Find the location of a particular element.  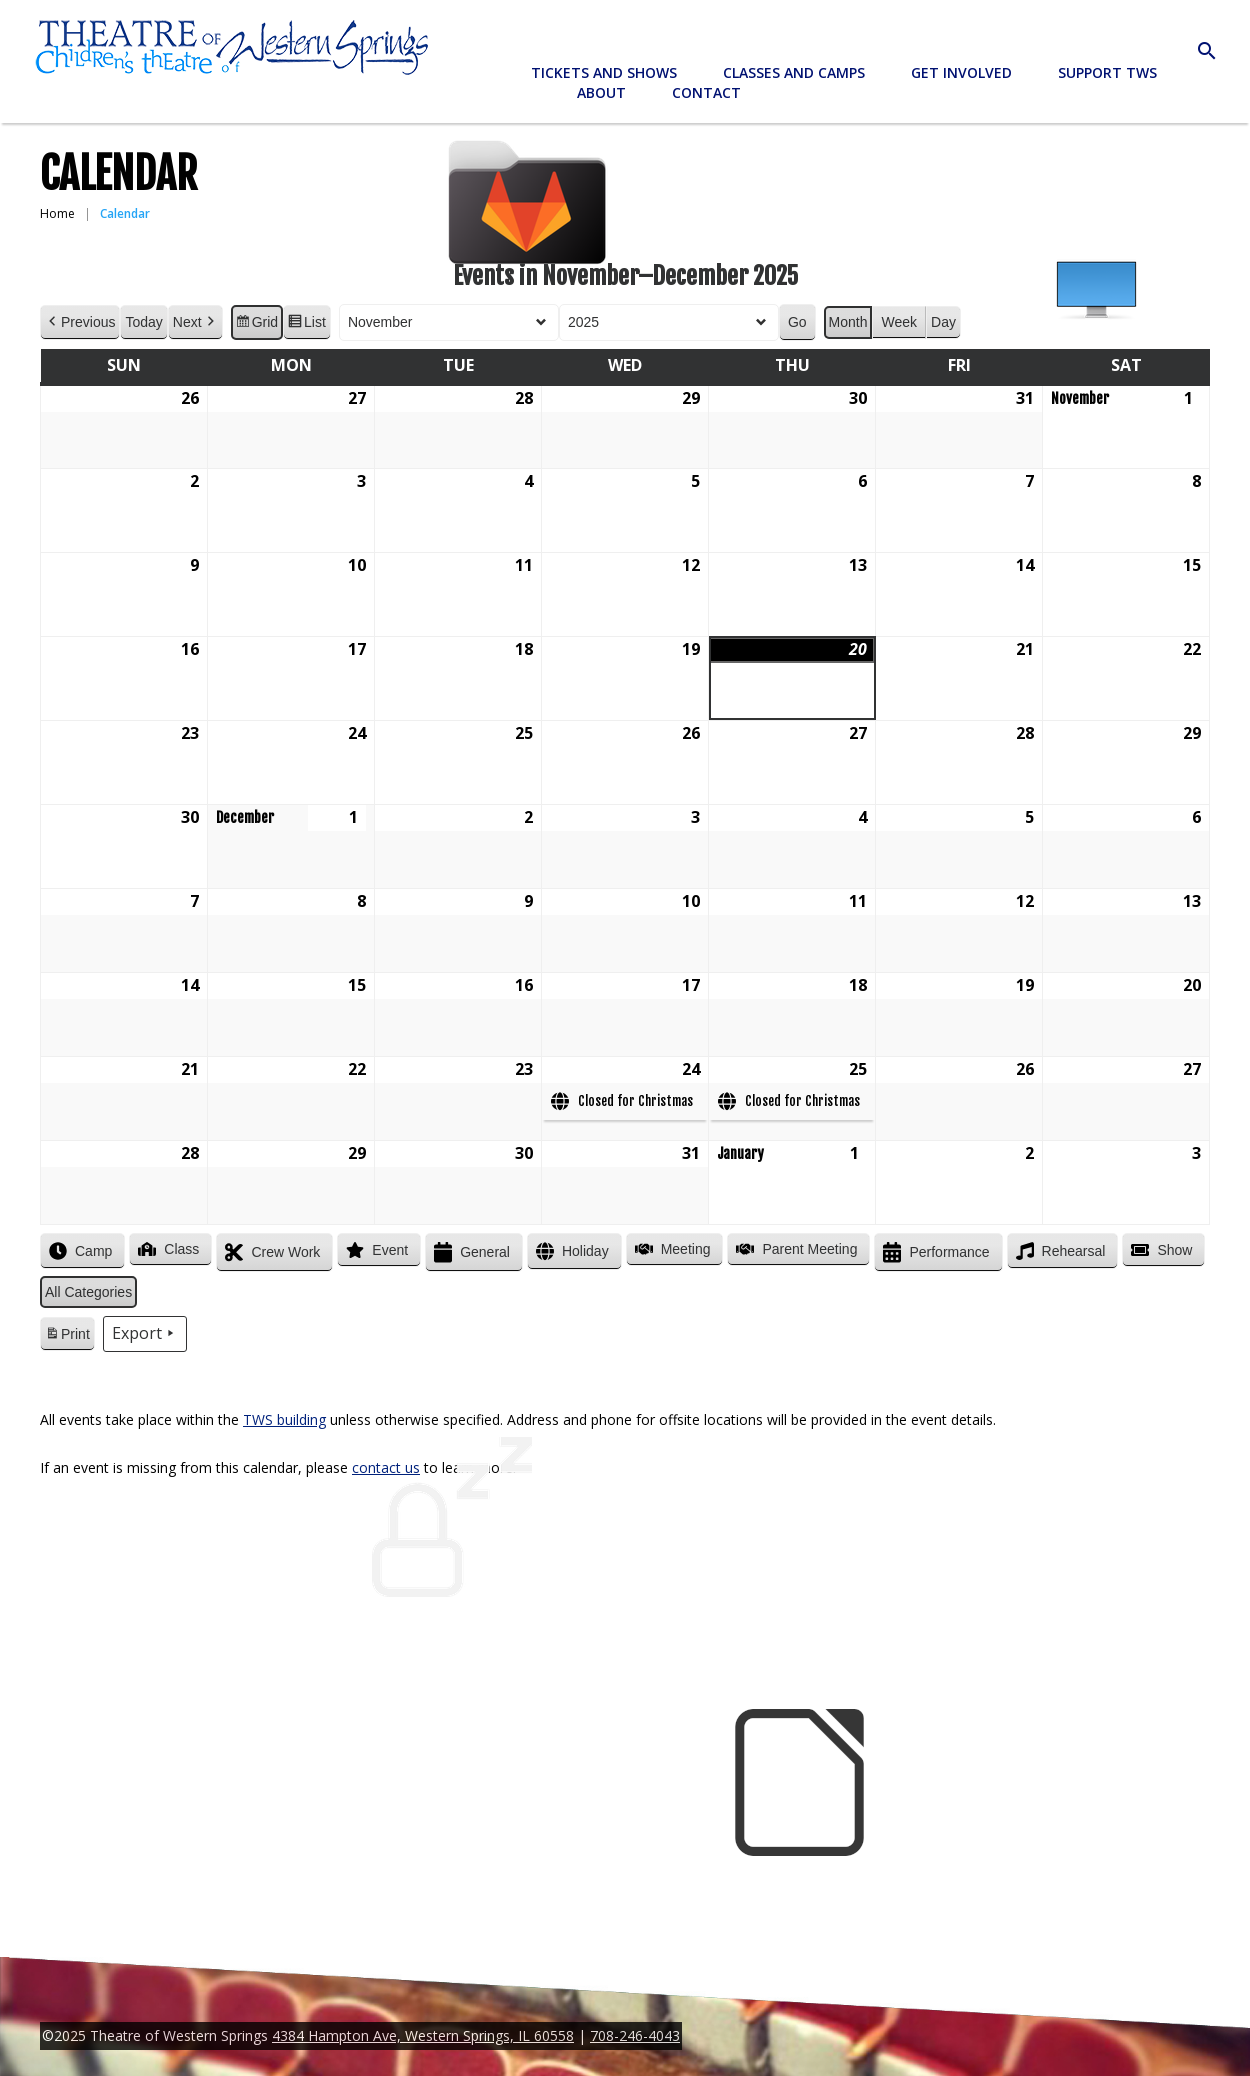

open LibreOffice suite is located at coordinates (799, 1782).